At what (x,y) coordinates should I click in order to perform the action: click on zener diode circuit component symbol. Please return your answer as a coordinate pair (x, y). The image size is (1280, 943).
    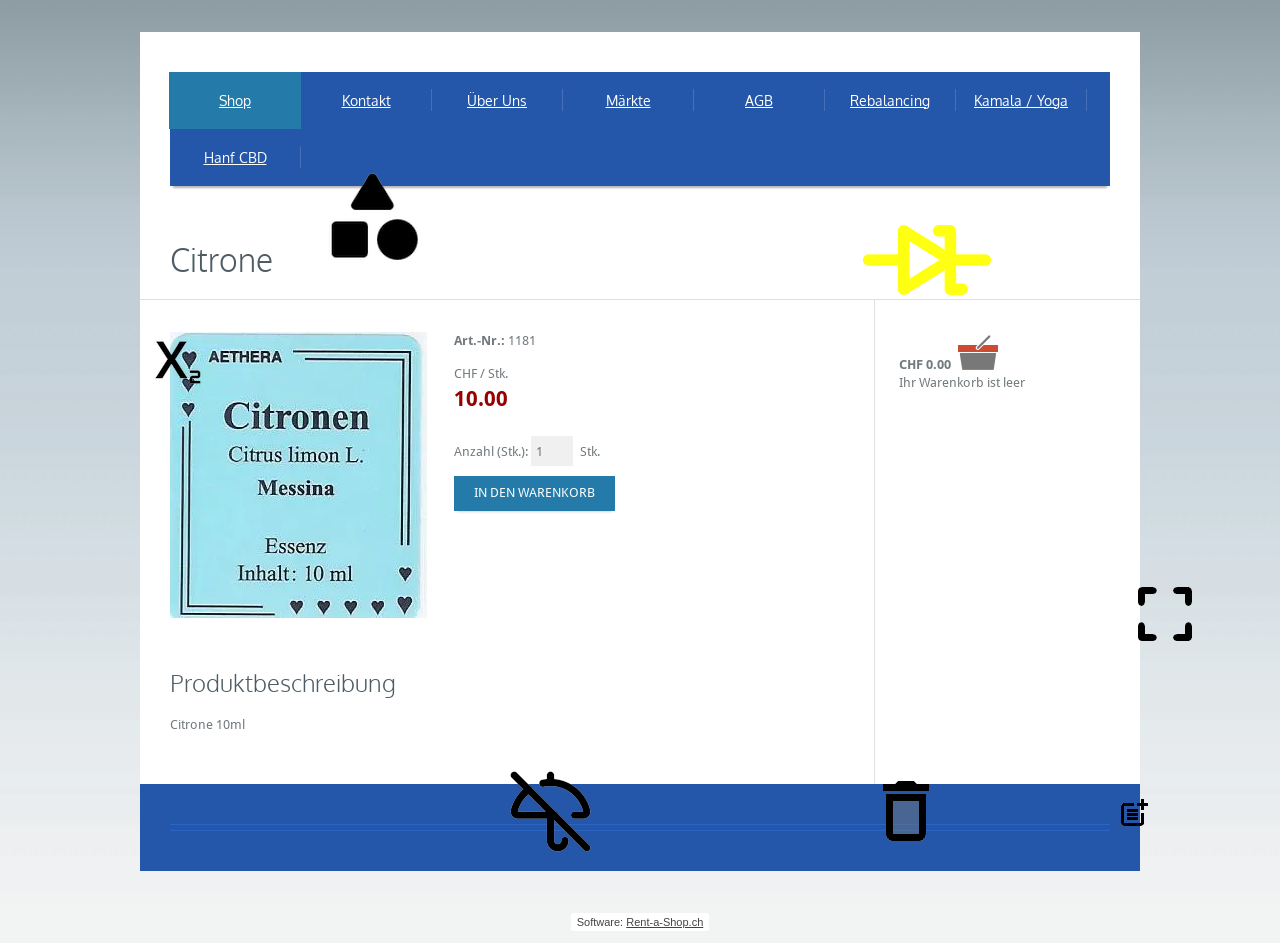
    Looking at the image, I should click on (927, 260).